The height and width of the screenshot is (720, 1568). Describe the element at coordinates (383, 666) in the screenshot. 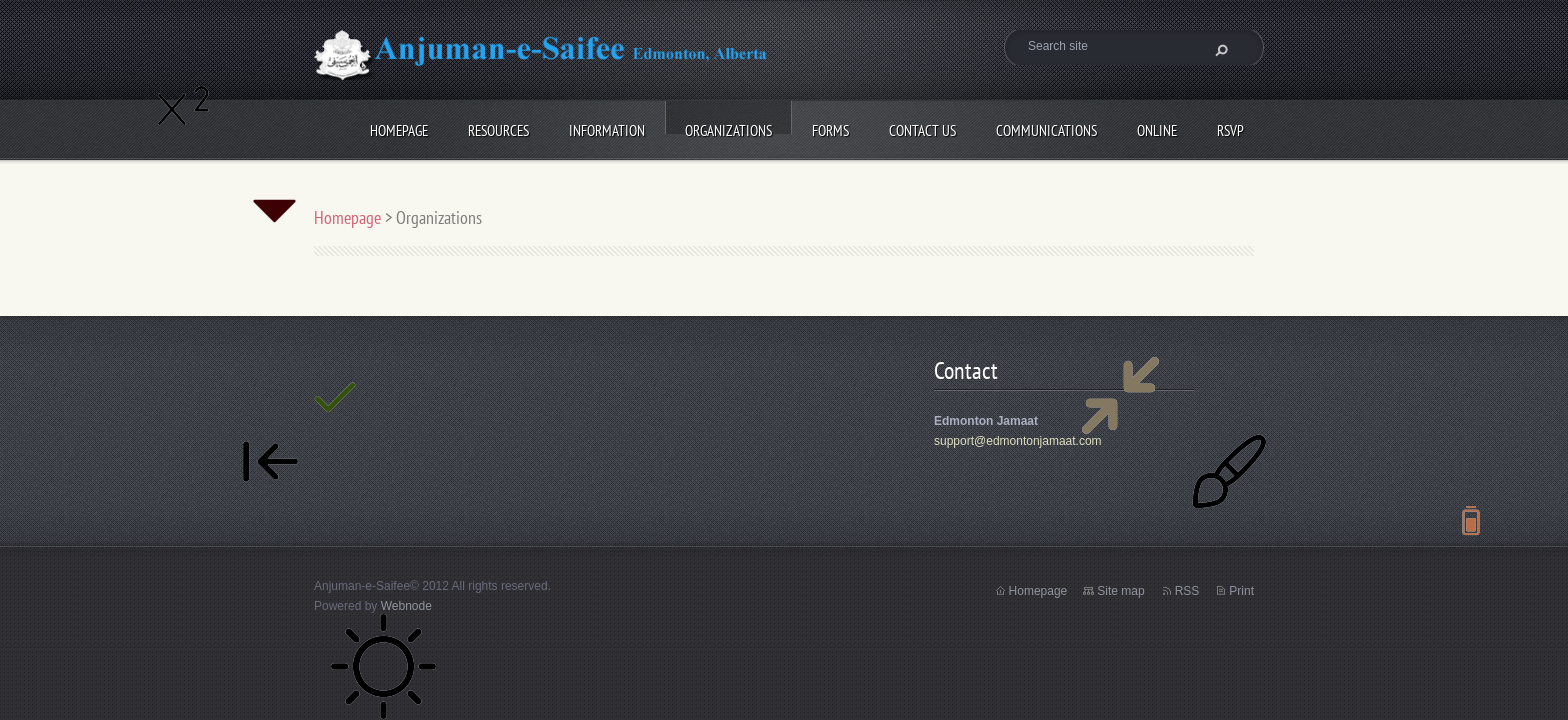

I see `switch to light mode` at that location.